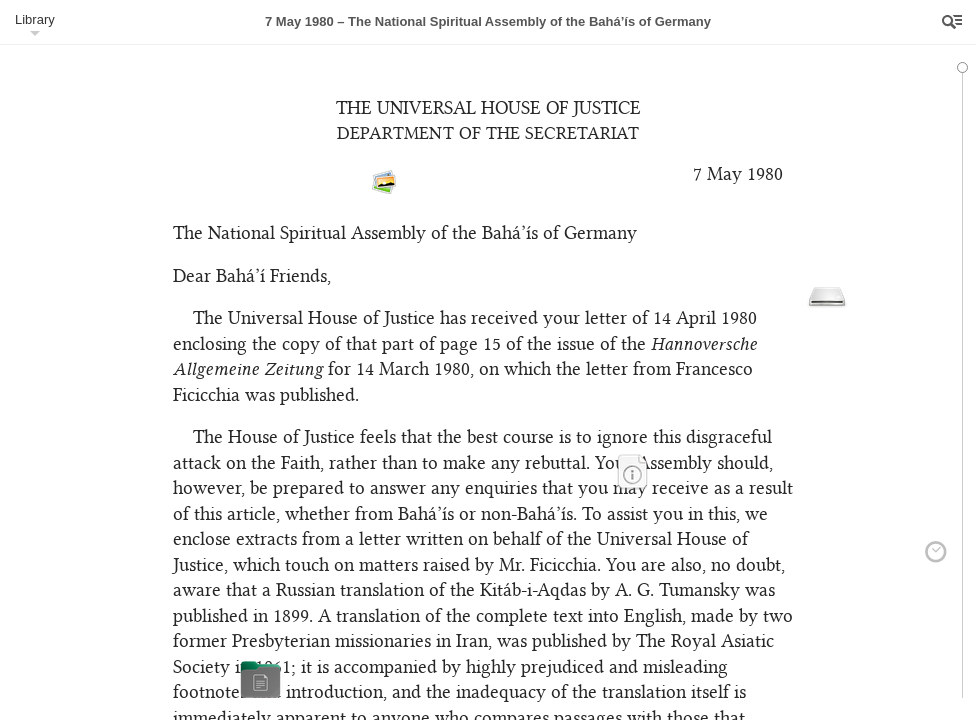  I want to click on view the readme documentation file, so click(632, 471).